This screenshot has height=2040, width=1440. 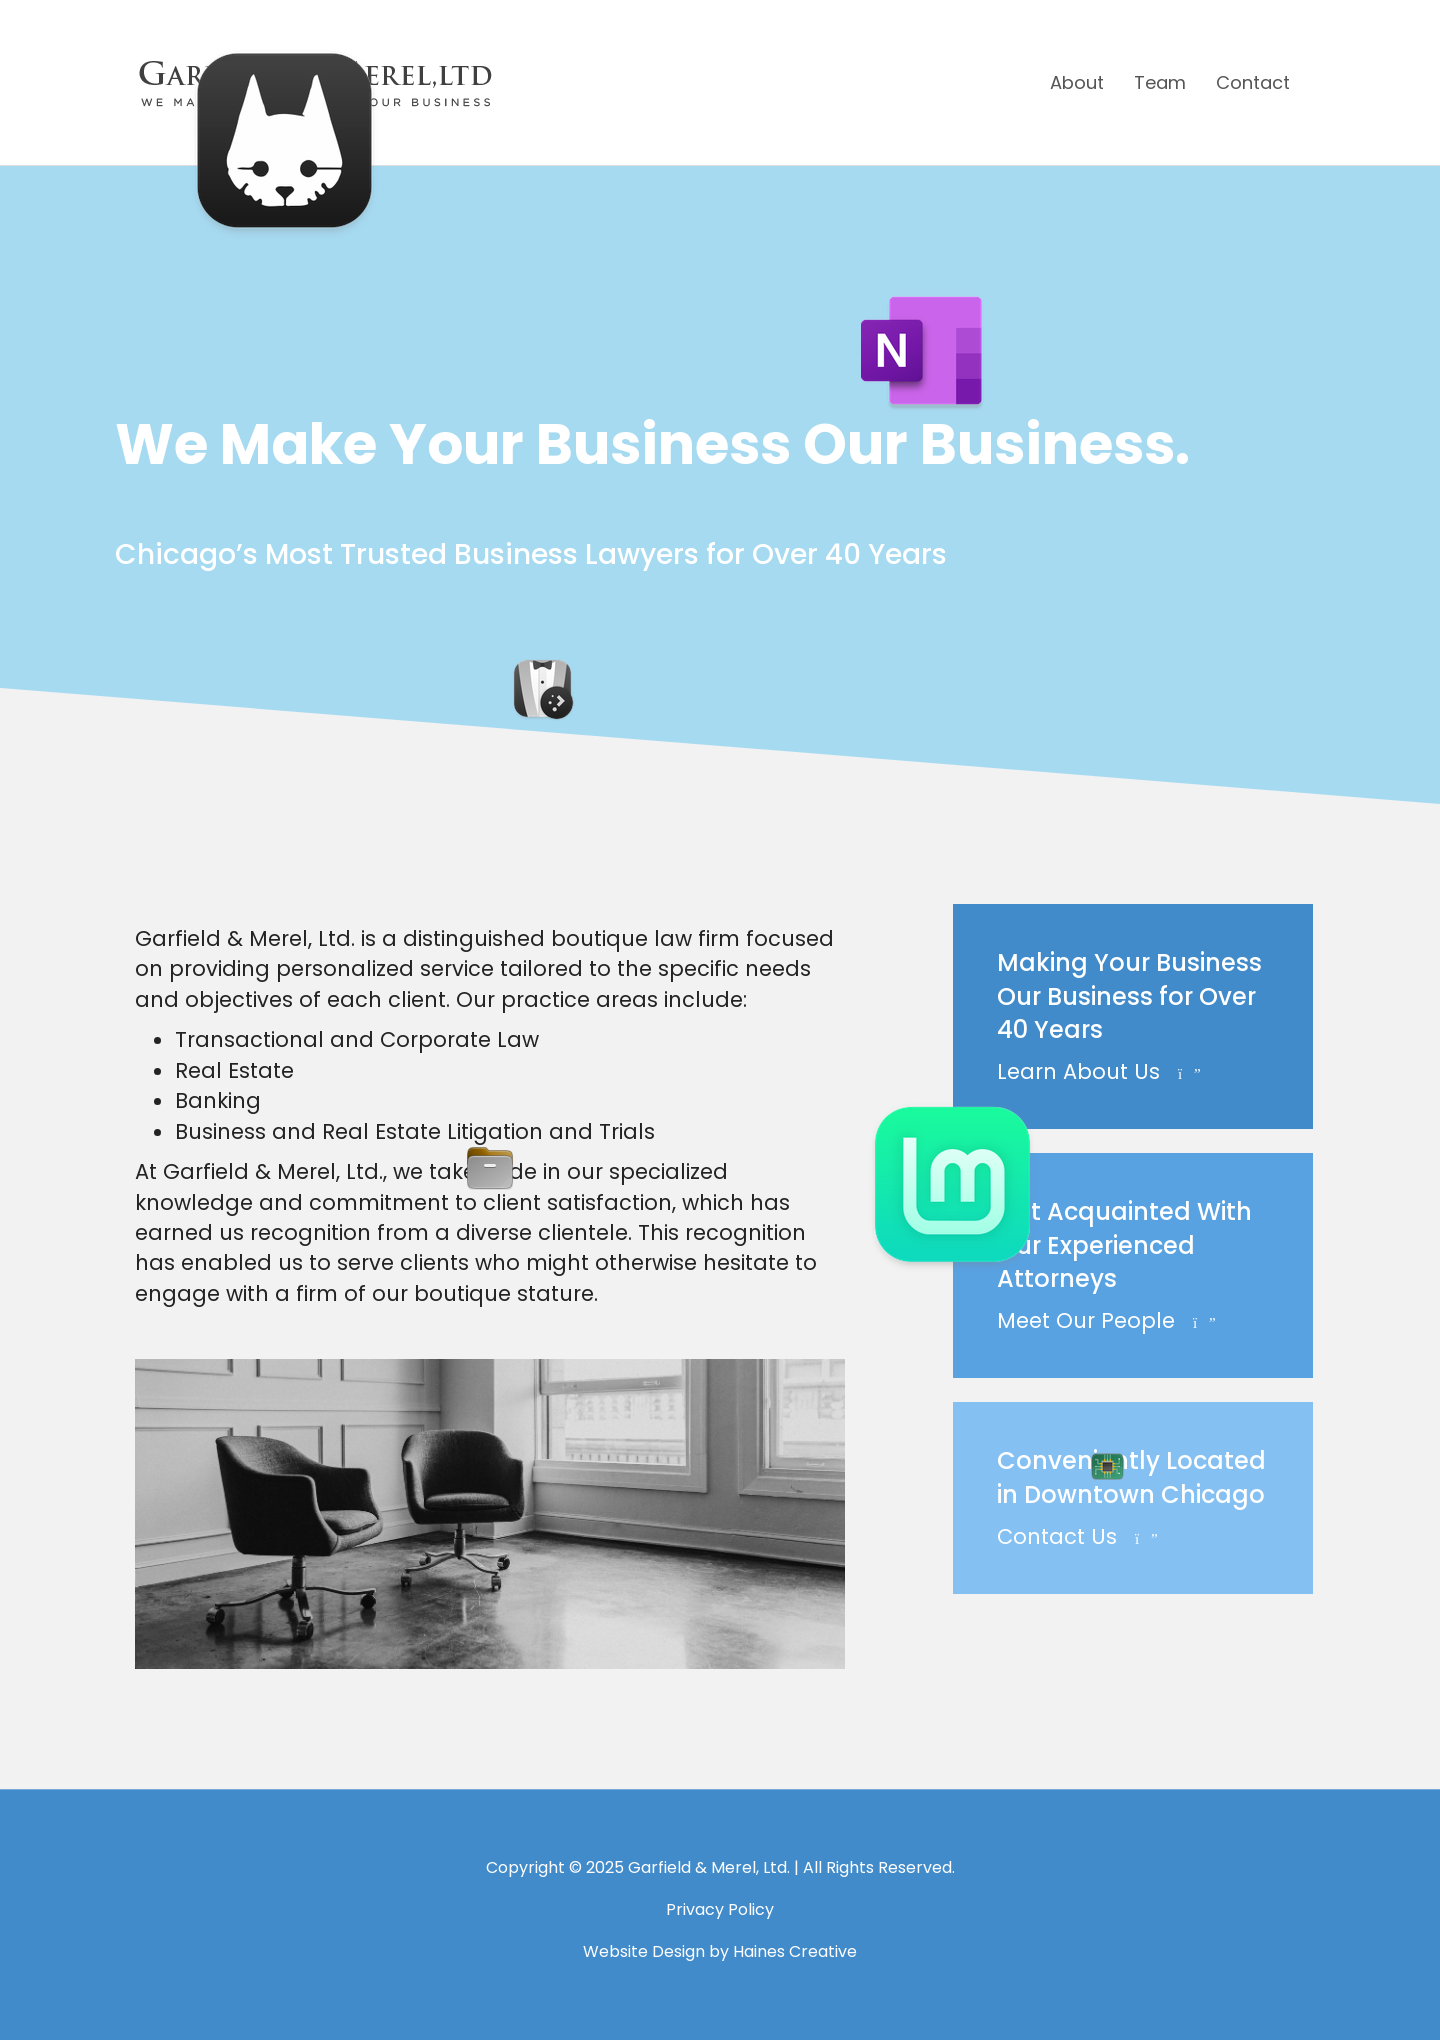 What do you see at coordinates (284, 140) in the screenshot?
I see `launch the stray video game app` at bounding box center [284, 140].